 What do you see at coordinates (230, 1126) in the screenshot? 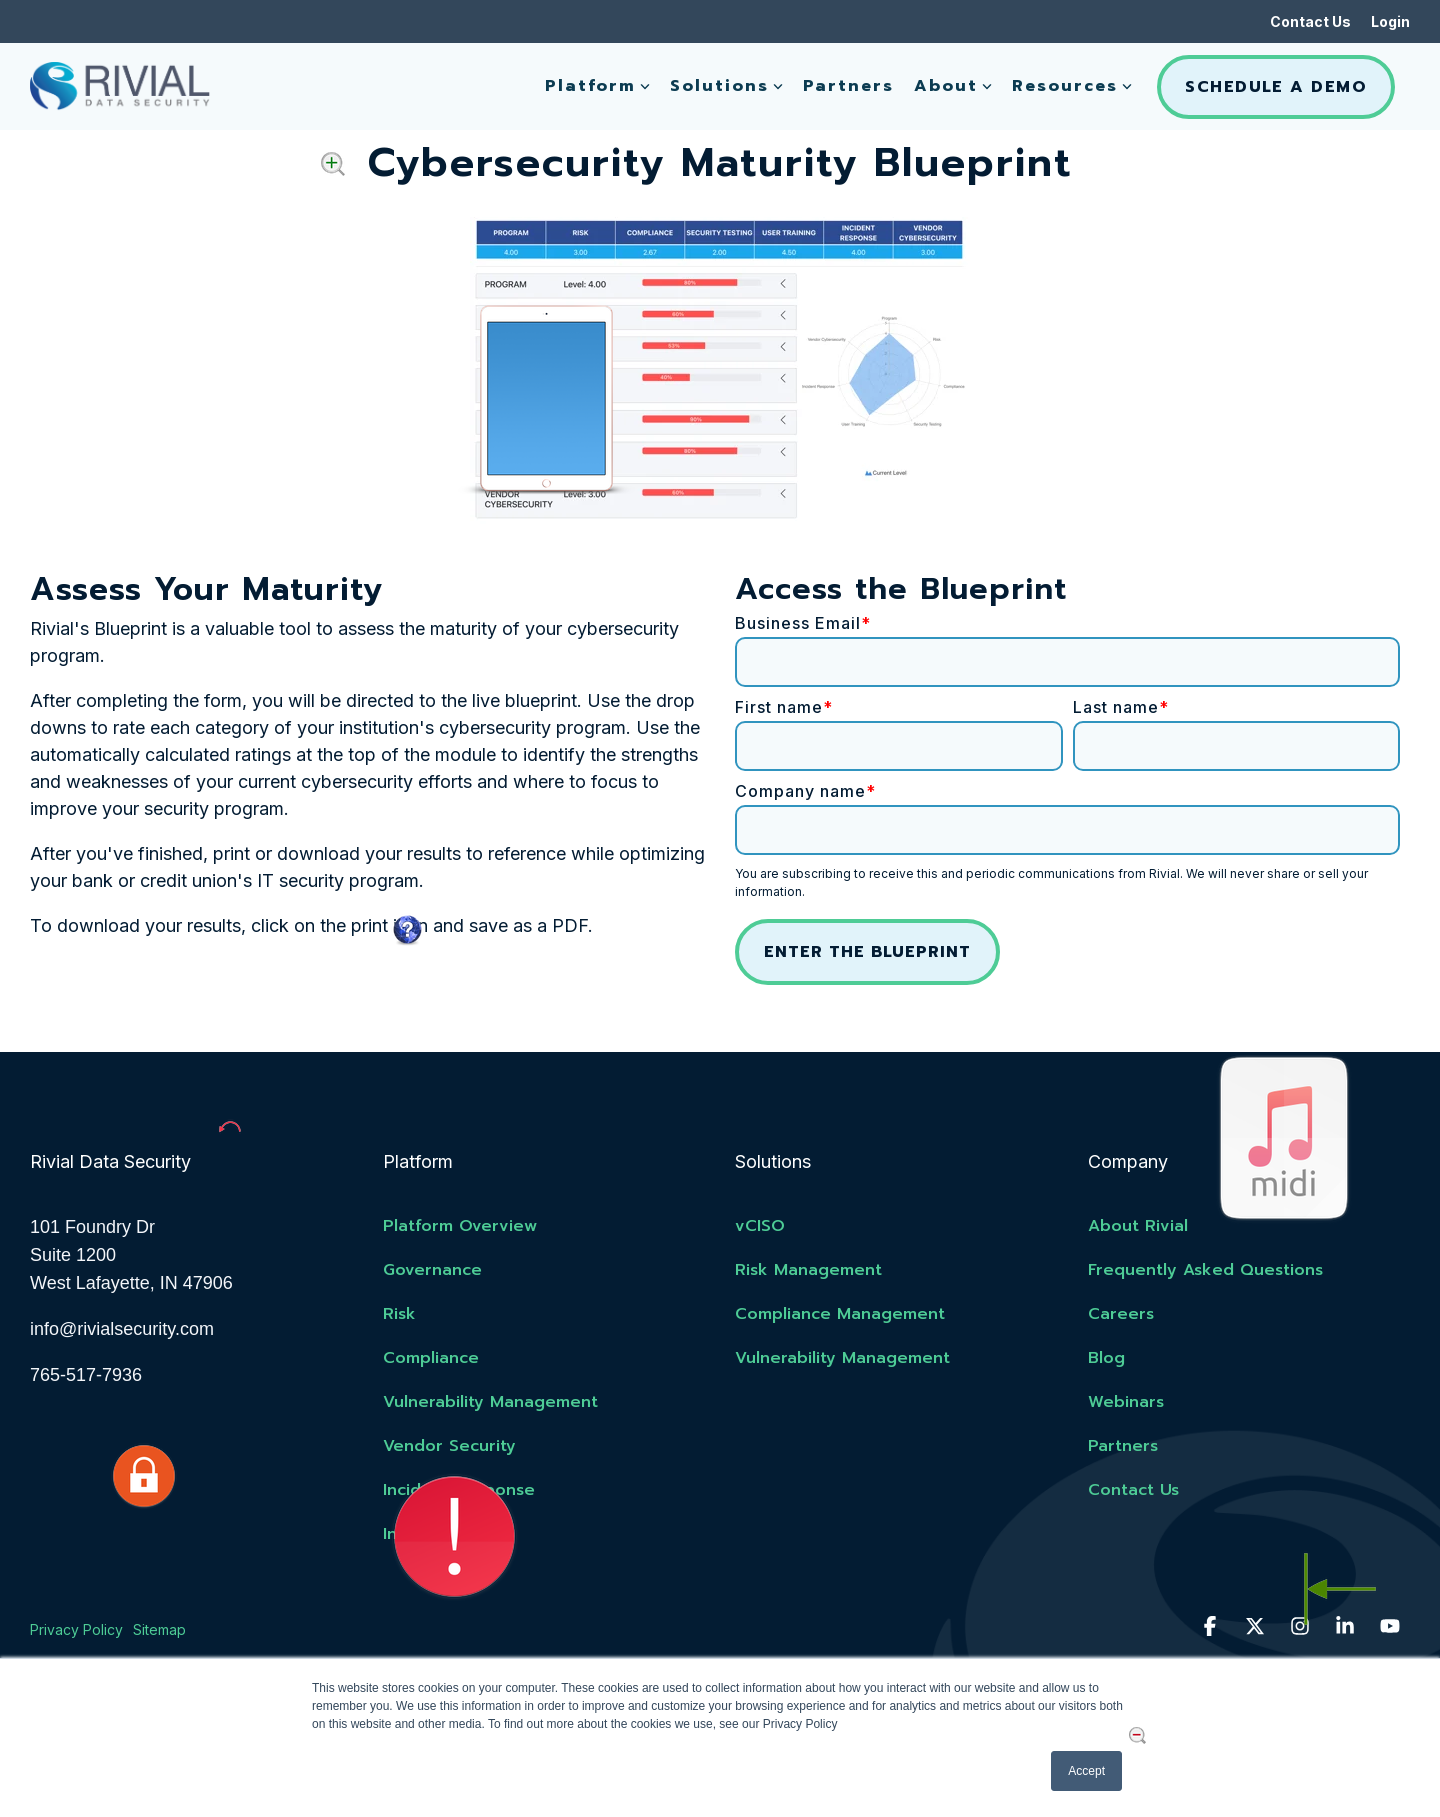
I see `undo the last action` at bounding box center [230, 1126].